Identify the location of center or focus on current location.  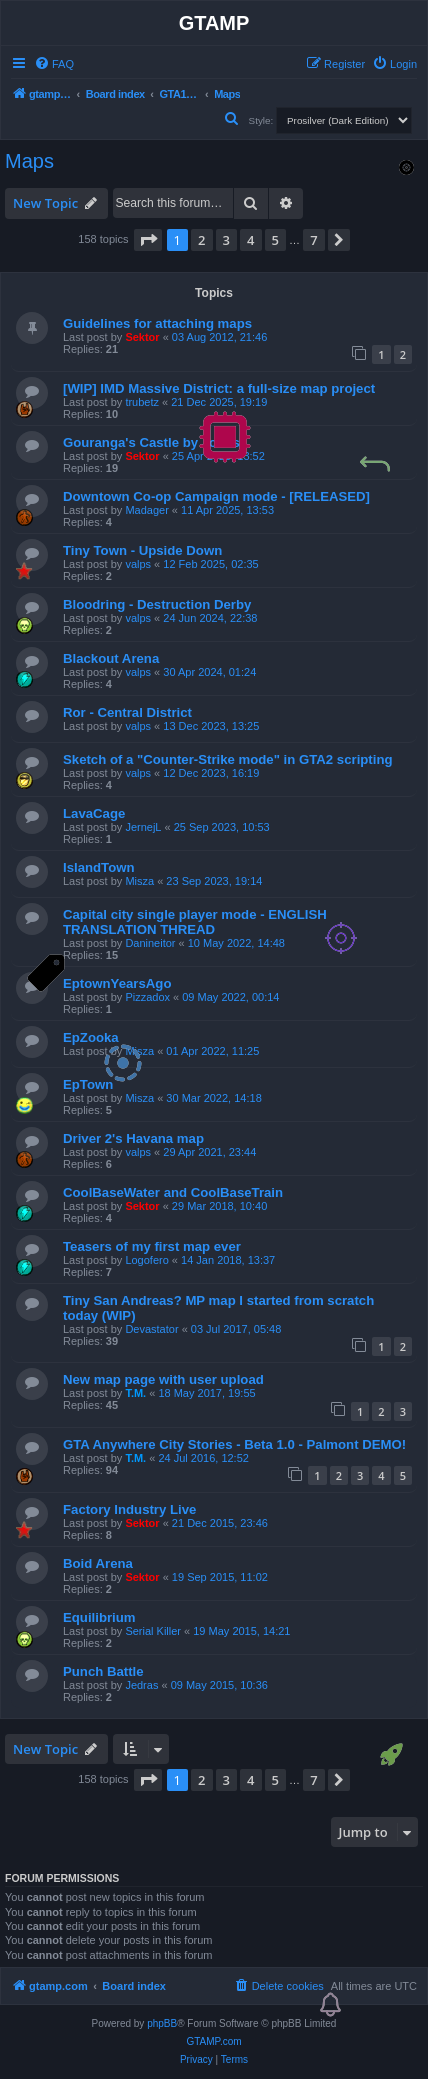
(341, 938).